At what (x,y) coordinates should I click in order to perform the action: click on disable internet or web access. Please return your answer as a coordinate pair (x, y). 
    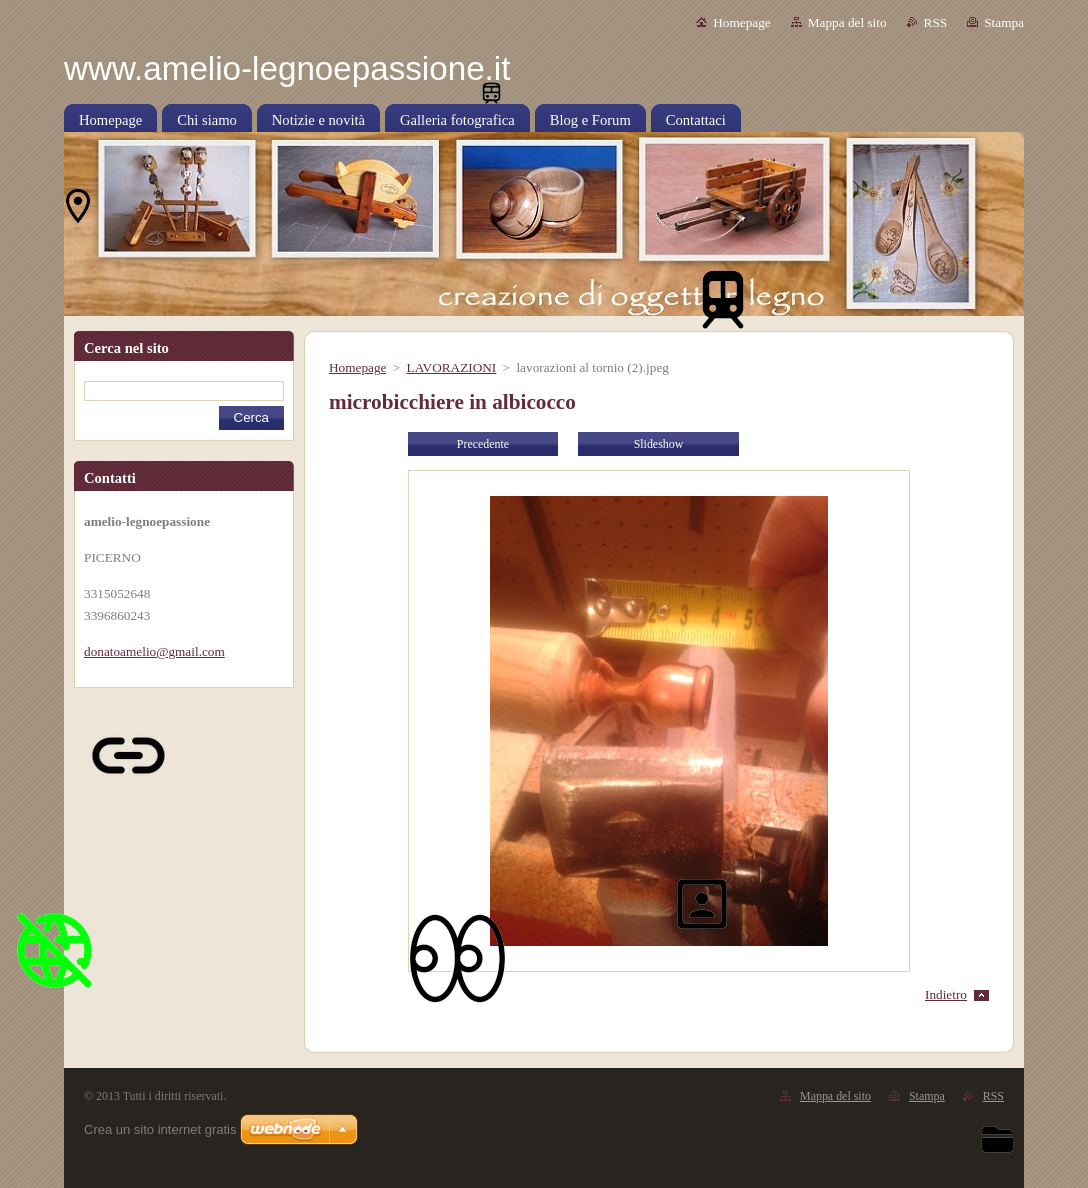
    Looking at the image, I should click on (54, 950).